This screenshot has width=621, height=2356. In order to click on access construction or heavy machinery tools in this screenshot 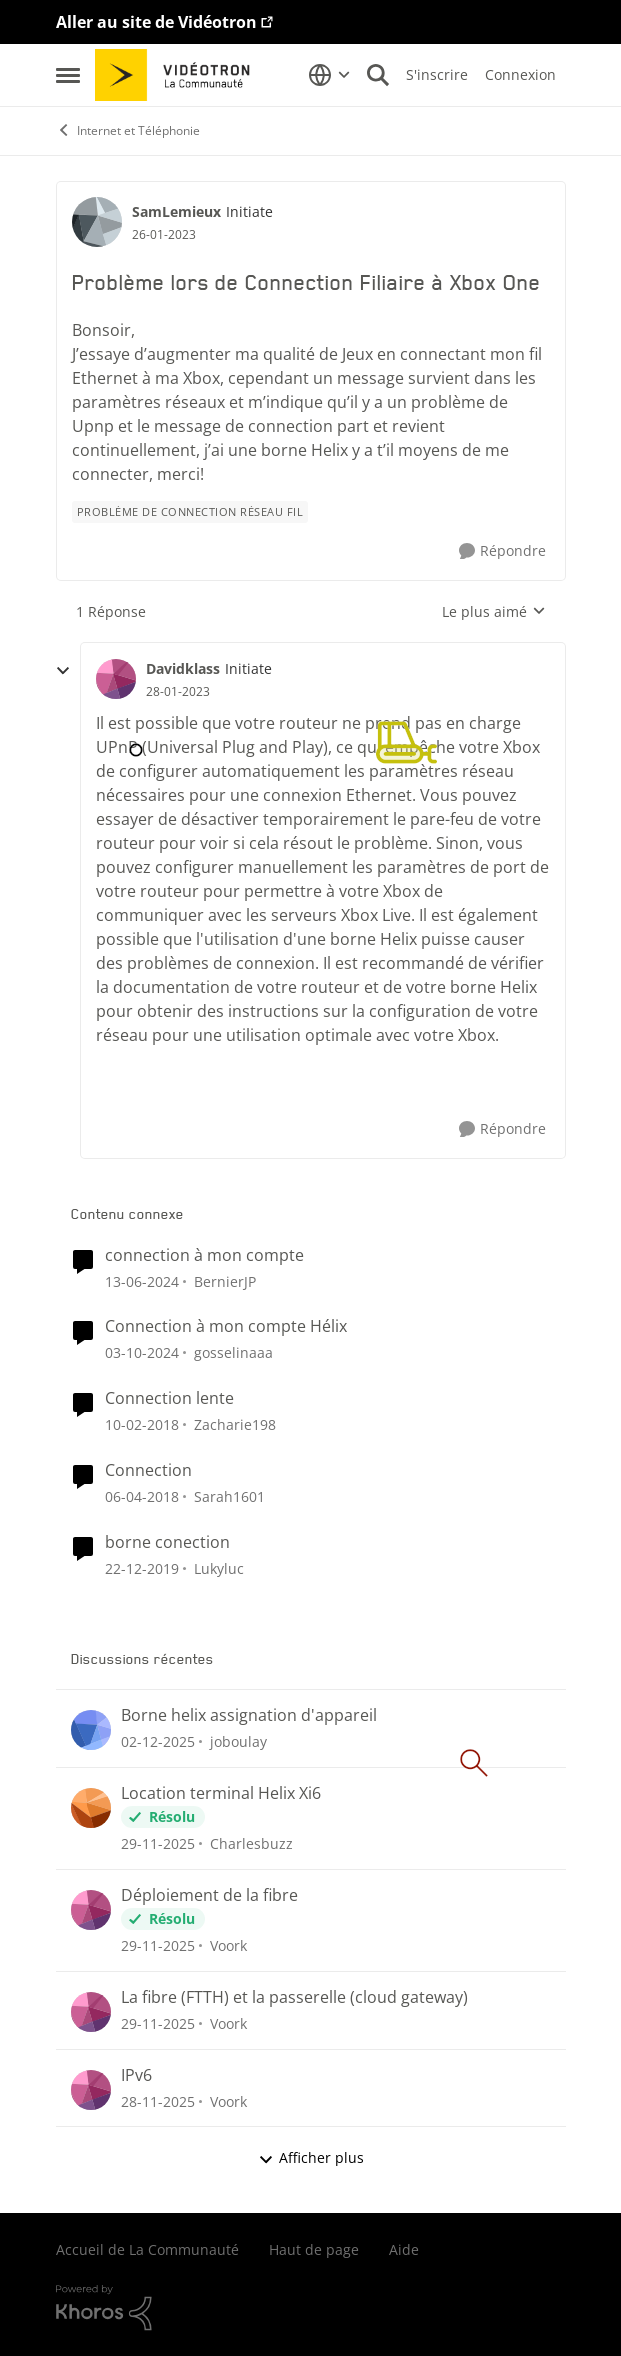, I will do `click(406, 742)`.